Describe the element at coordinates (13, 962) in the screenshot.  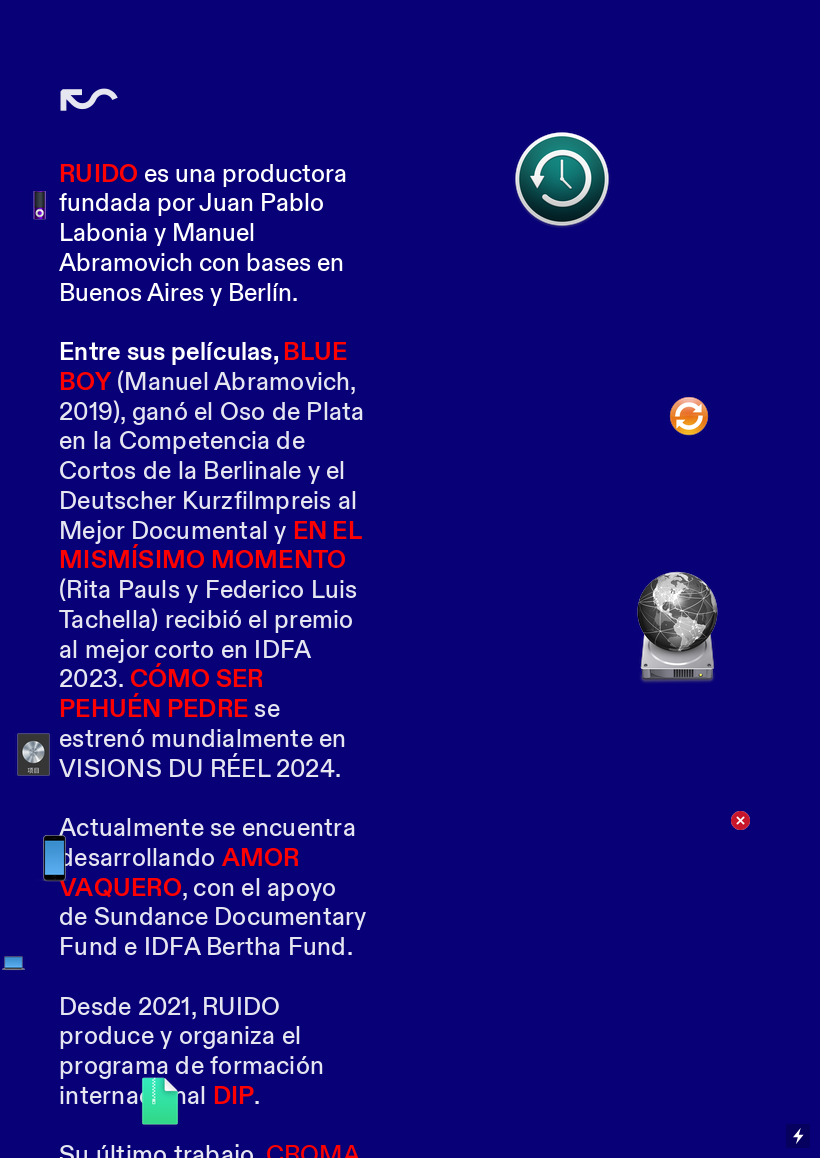
I see `select macbook pro as your device type` at that location.